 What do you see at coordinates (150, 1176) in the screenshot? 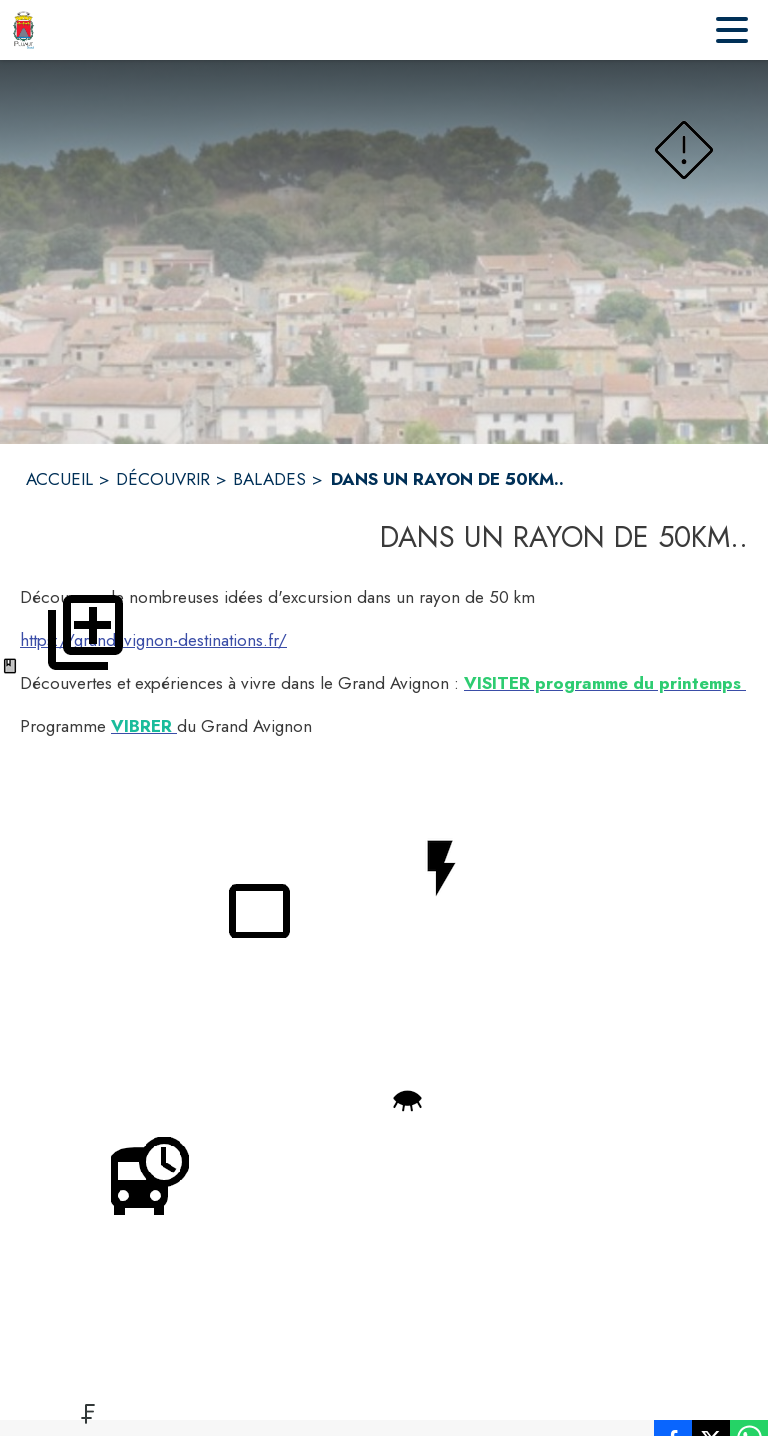
I see `view departure times for transit` at bounding box center [150, 1176].